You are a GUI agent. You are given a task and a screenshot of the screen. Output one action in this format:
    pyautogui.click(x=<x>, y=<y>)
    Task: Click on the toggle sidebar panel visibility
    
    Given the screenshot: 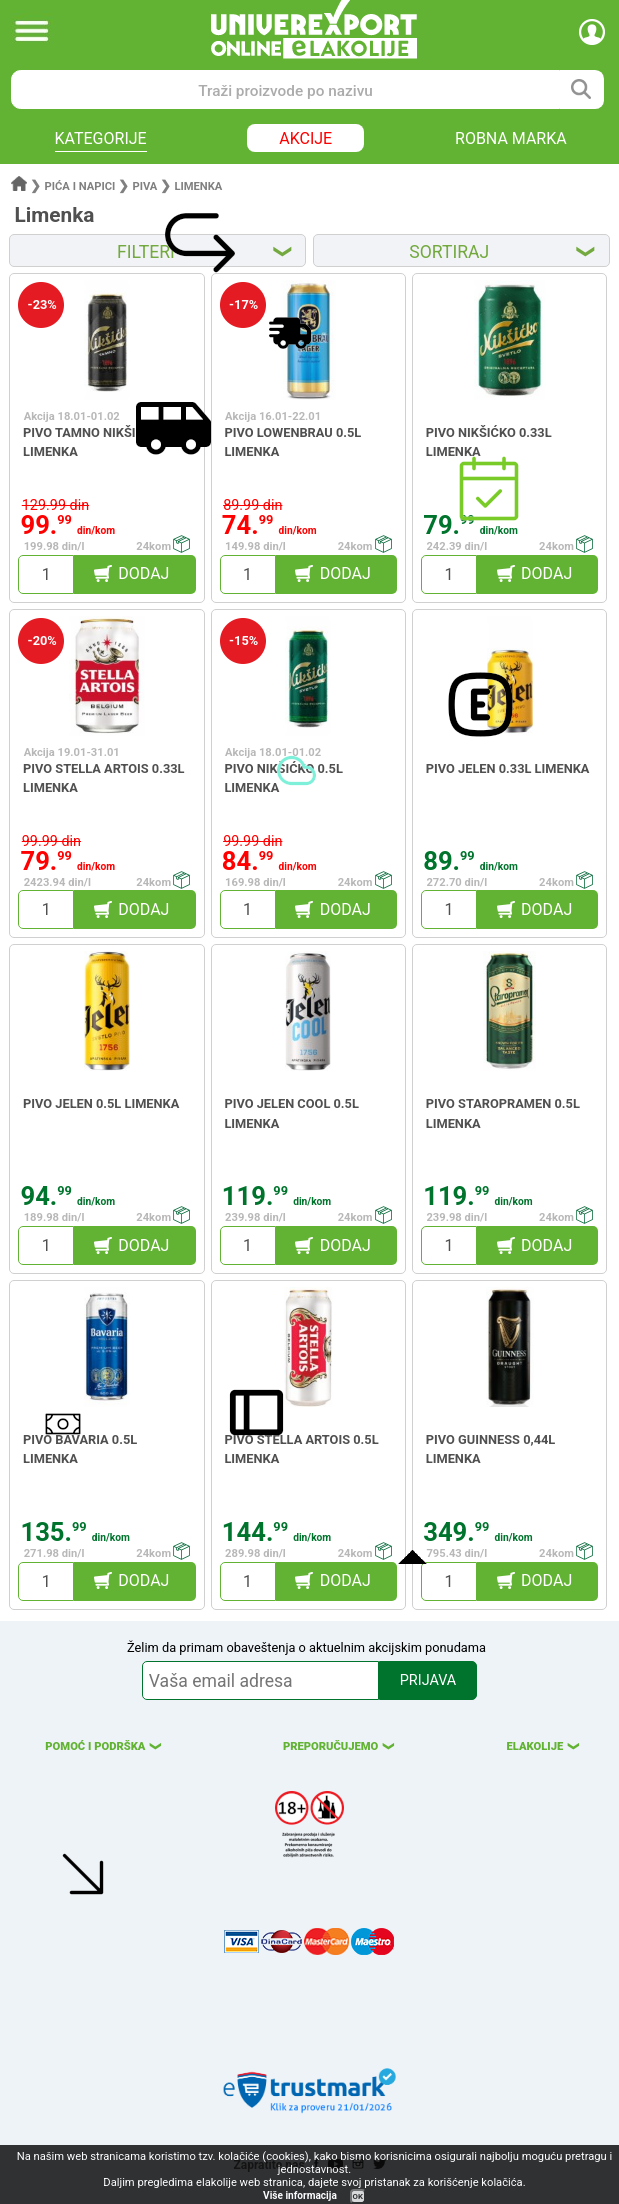 What is the action you would take?
    pyautogui.click(x=256, y=1412)
    